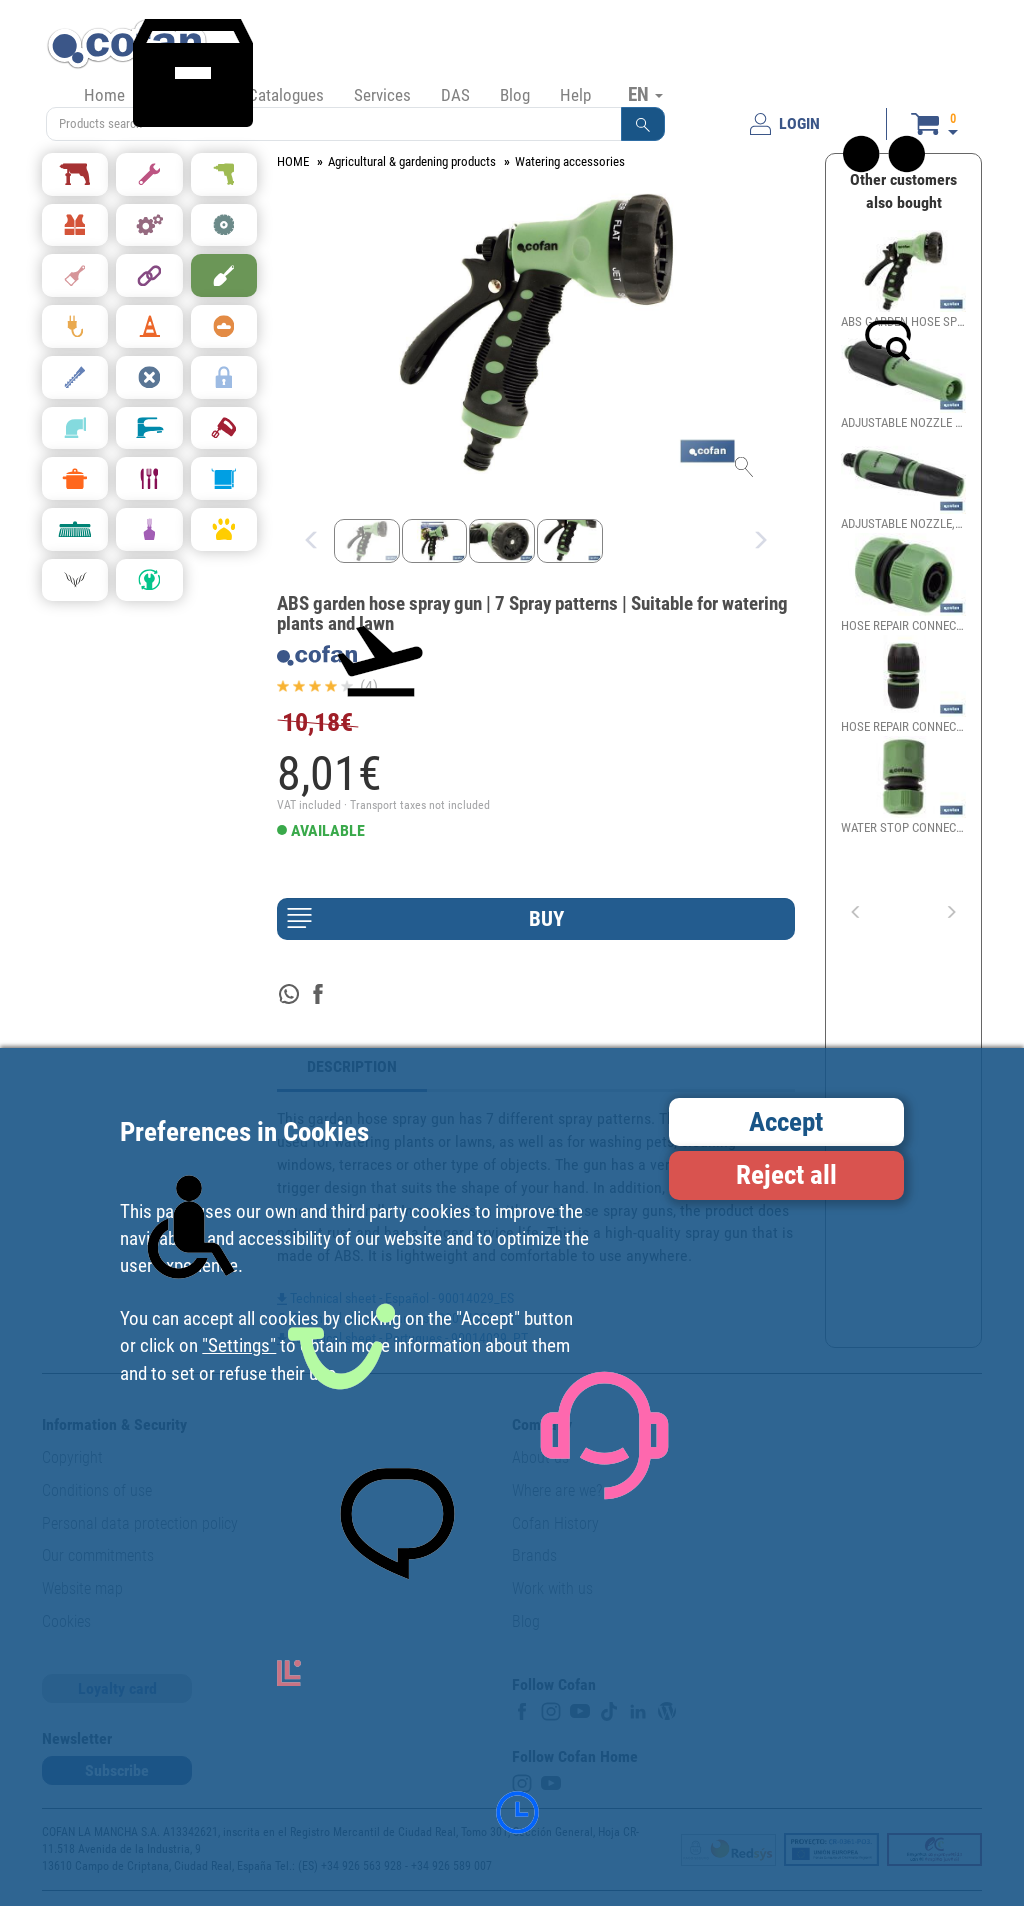  Describe the element at coordinates (193, 73) in the screenshot. I see `archive items or files` at that location.